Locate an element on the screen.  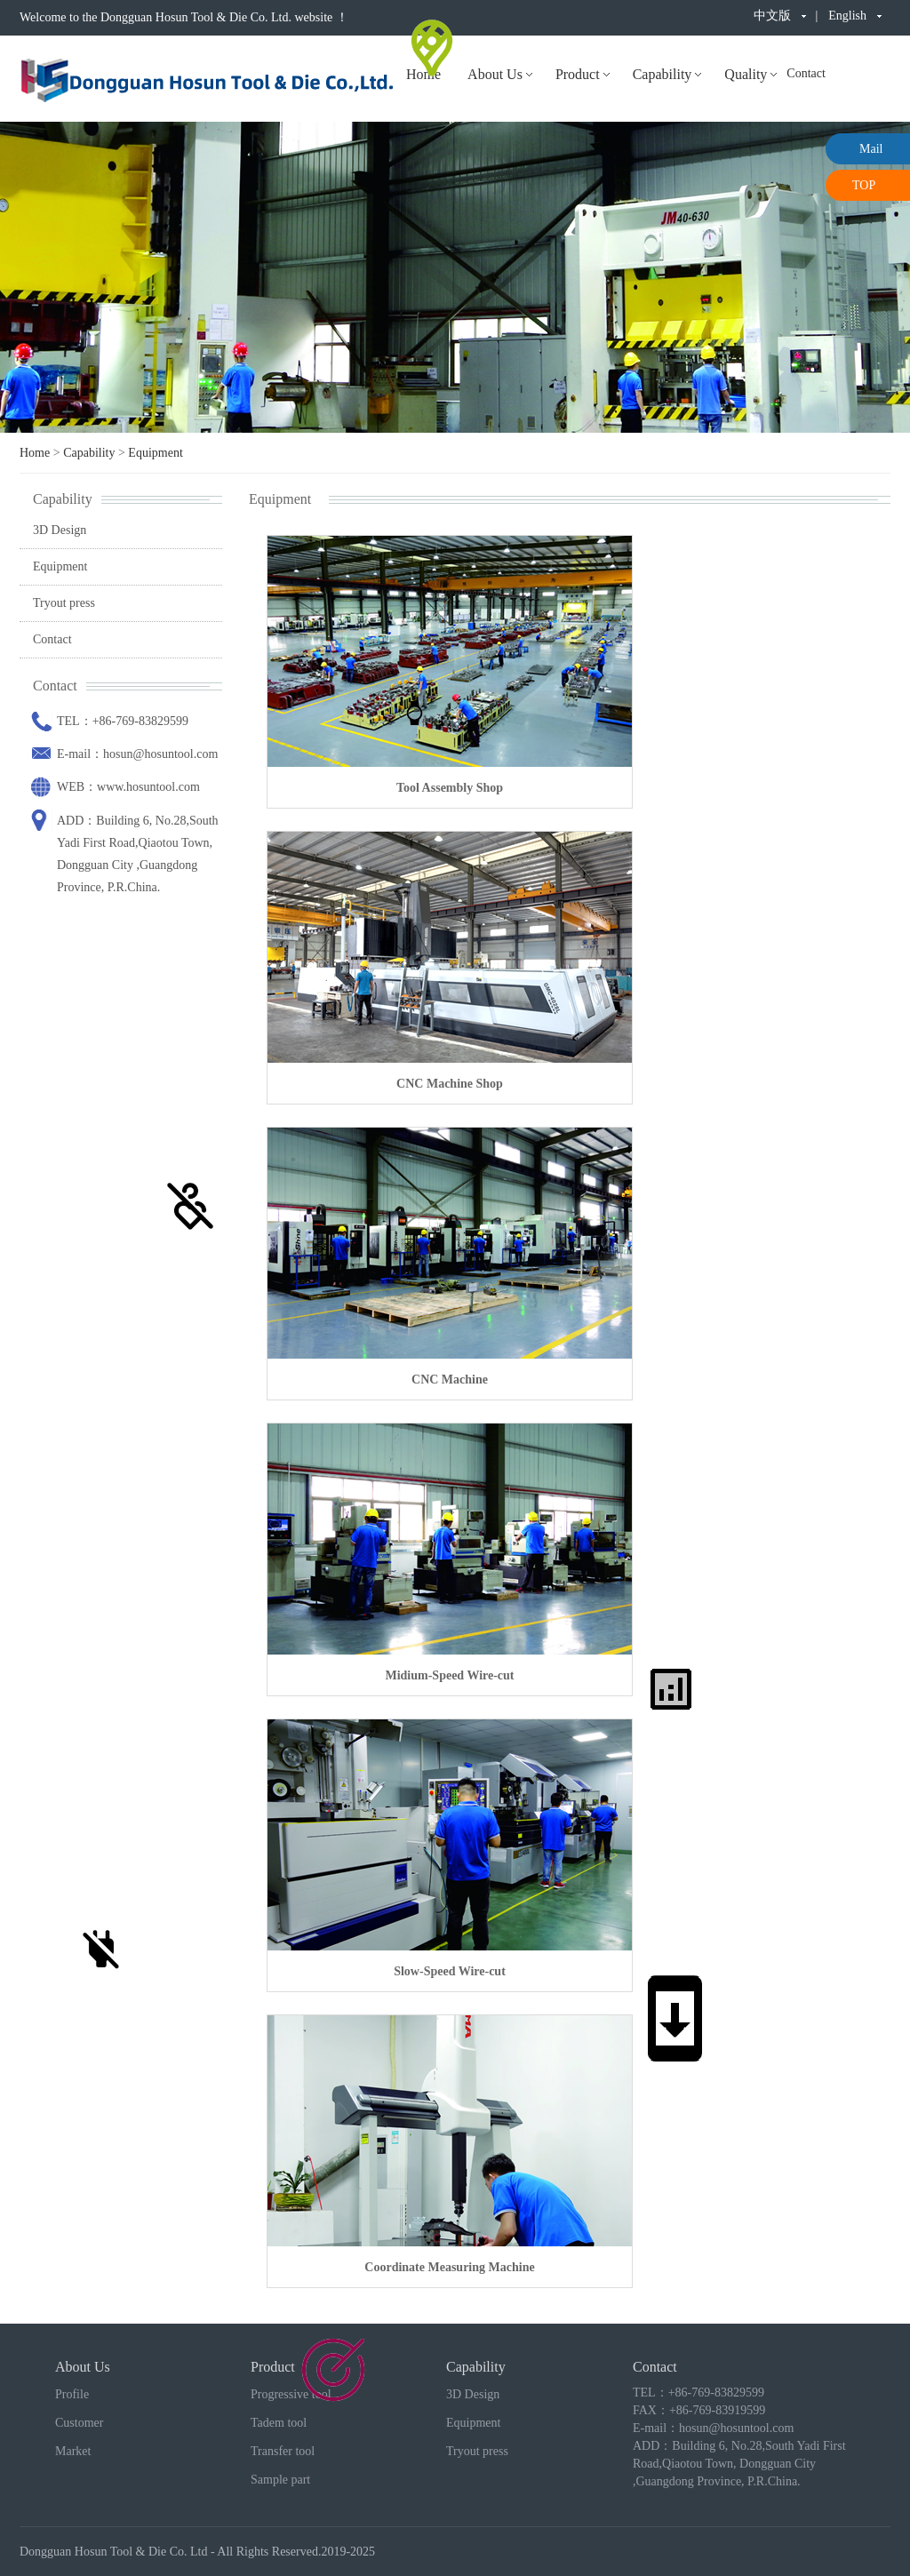
set a goal or target is located at coordinates (333, 2370).